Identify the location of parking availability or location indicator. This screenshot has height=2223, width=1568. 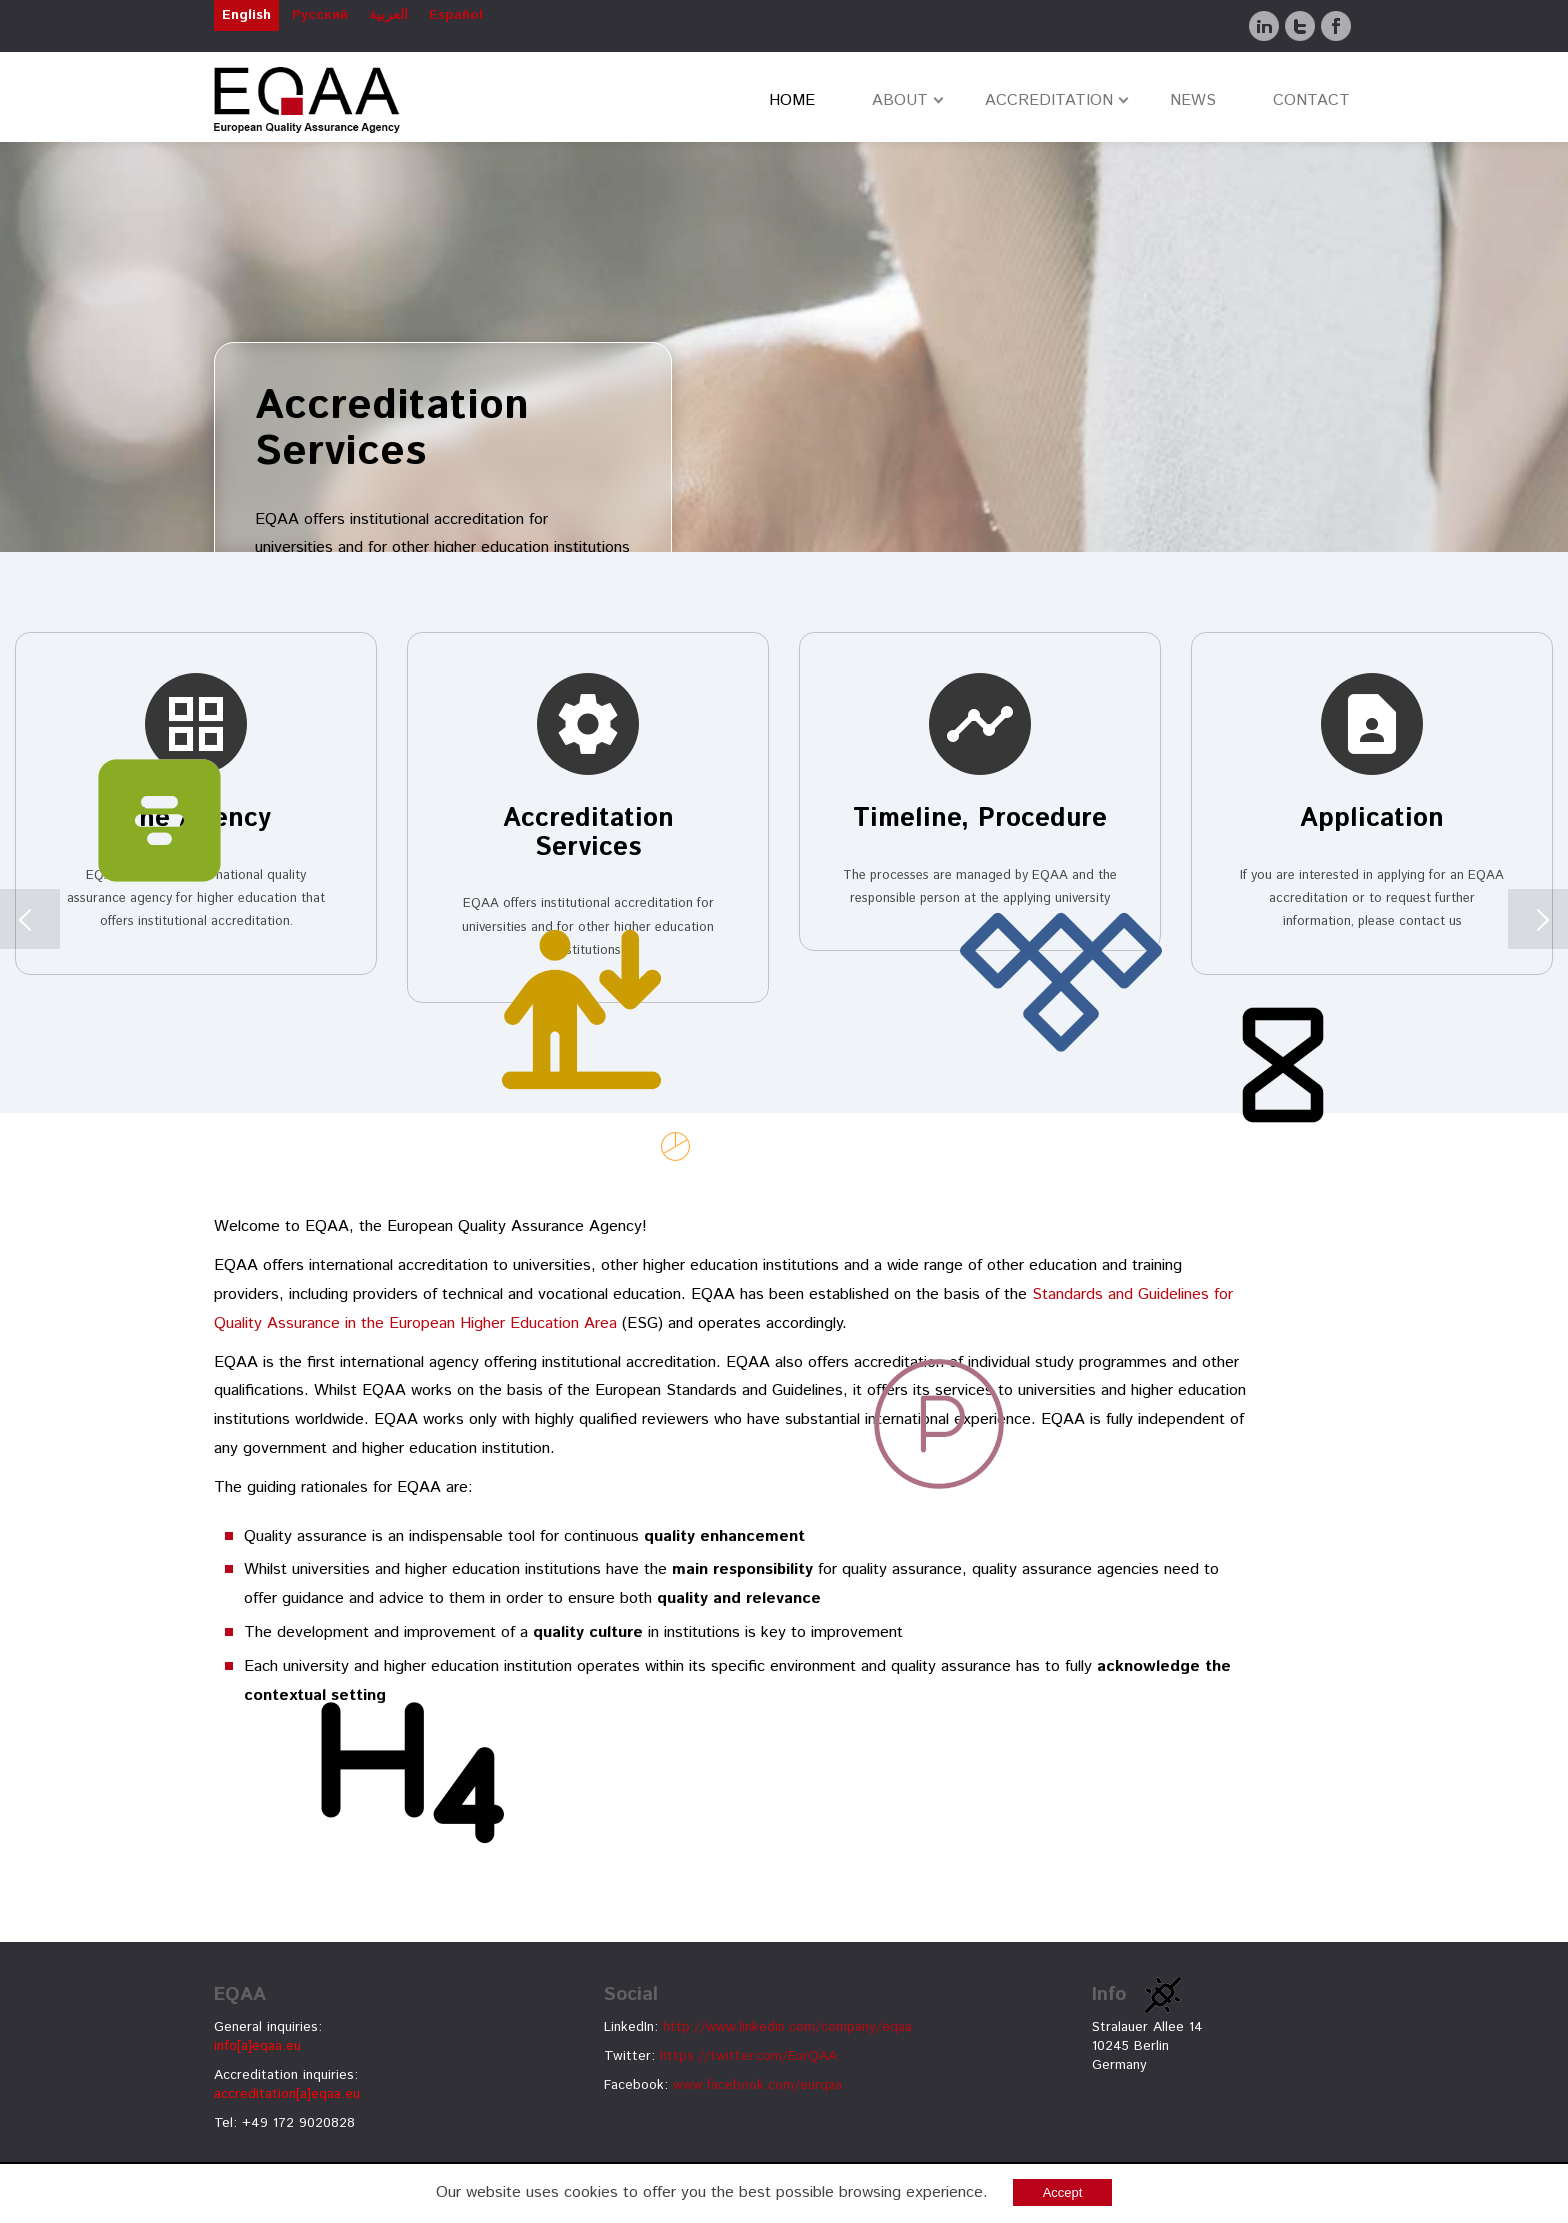
(939, 1424).